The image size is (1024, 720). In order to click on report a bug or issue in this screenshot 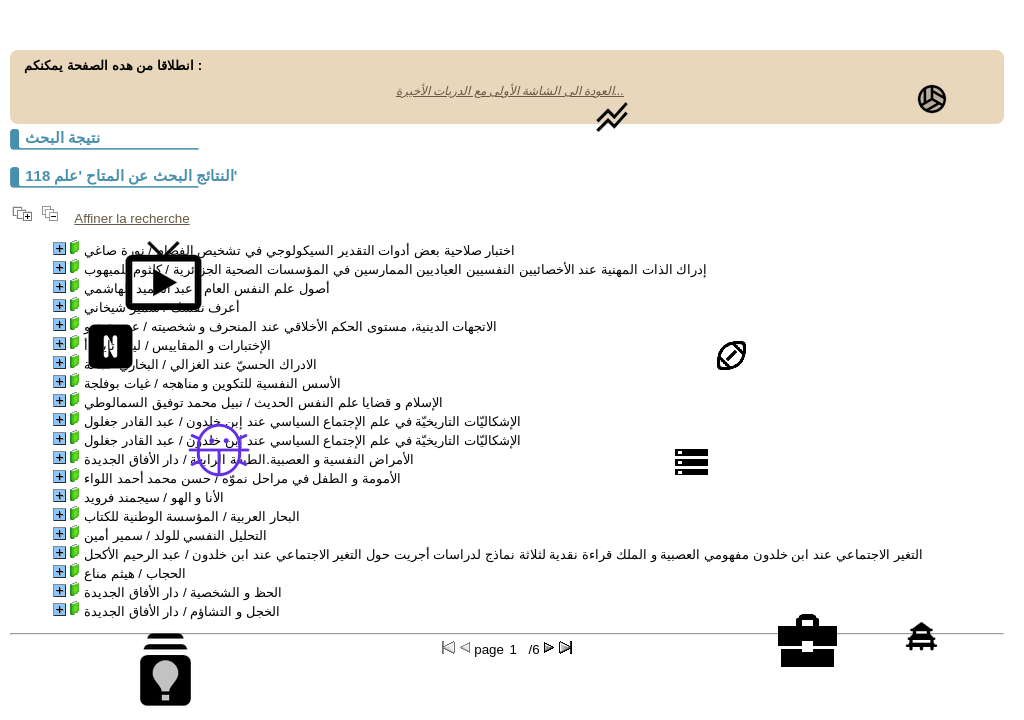, I will do `click(219, 450)`.